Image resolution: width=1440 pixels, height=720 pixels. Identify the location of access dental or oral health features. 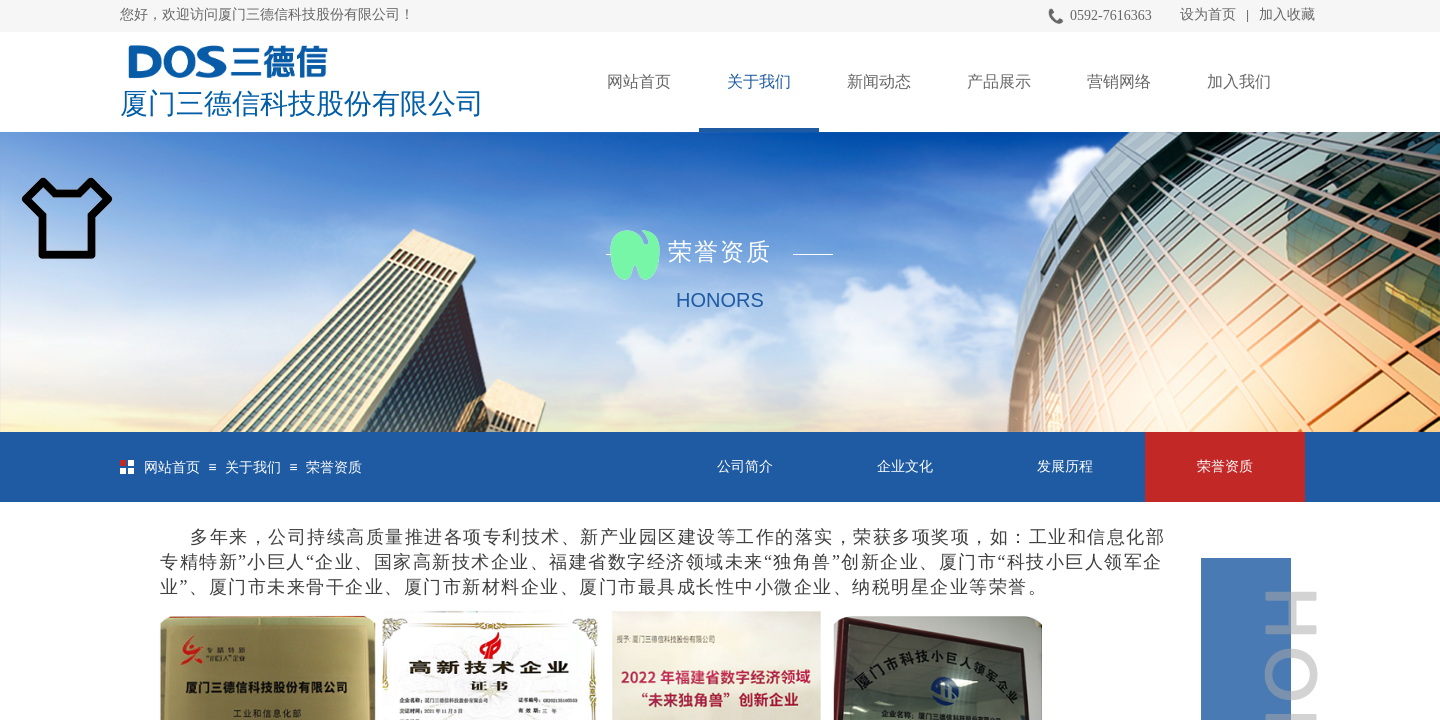
(635, 255).